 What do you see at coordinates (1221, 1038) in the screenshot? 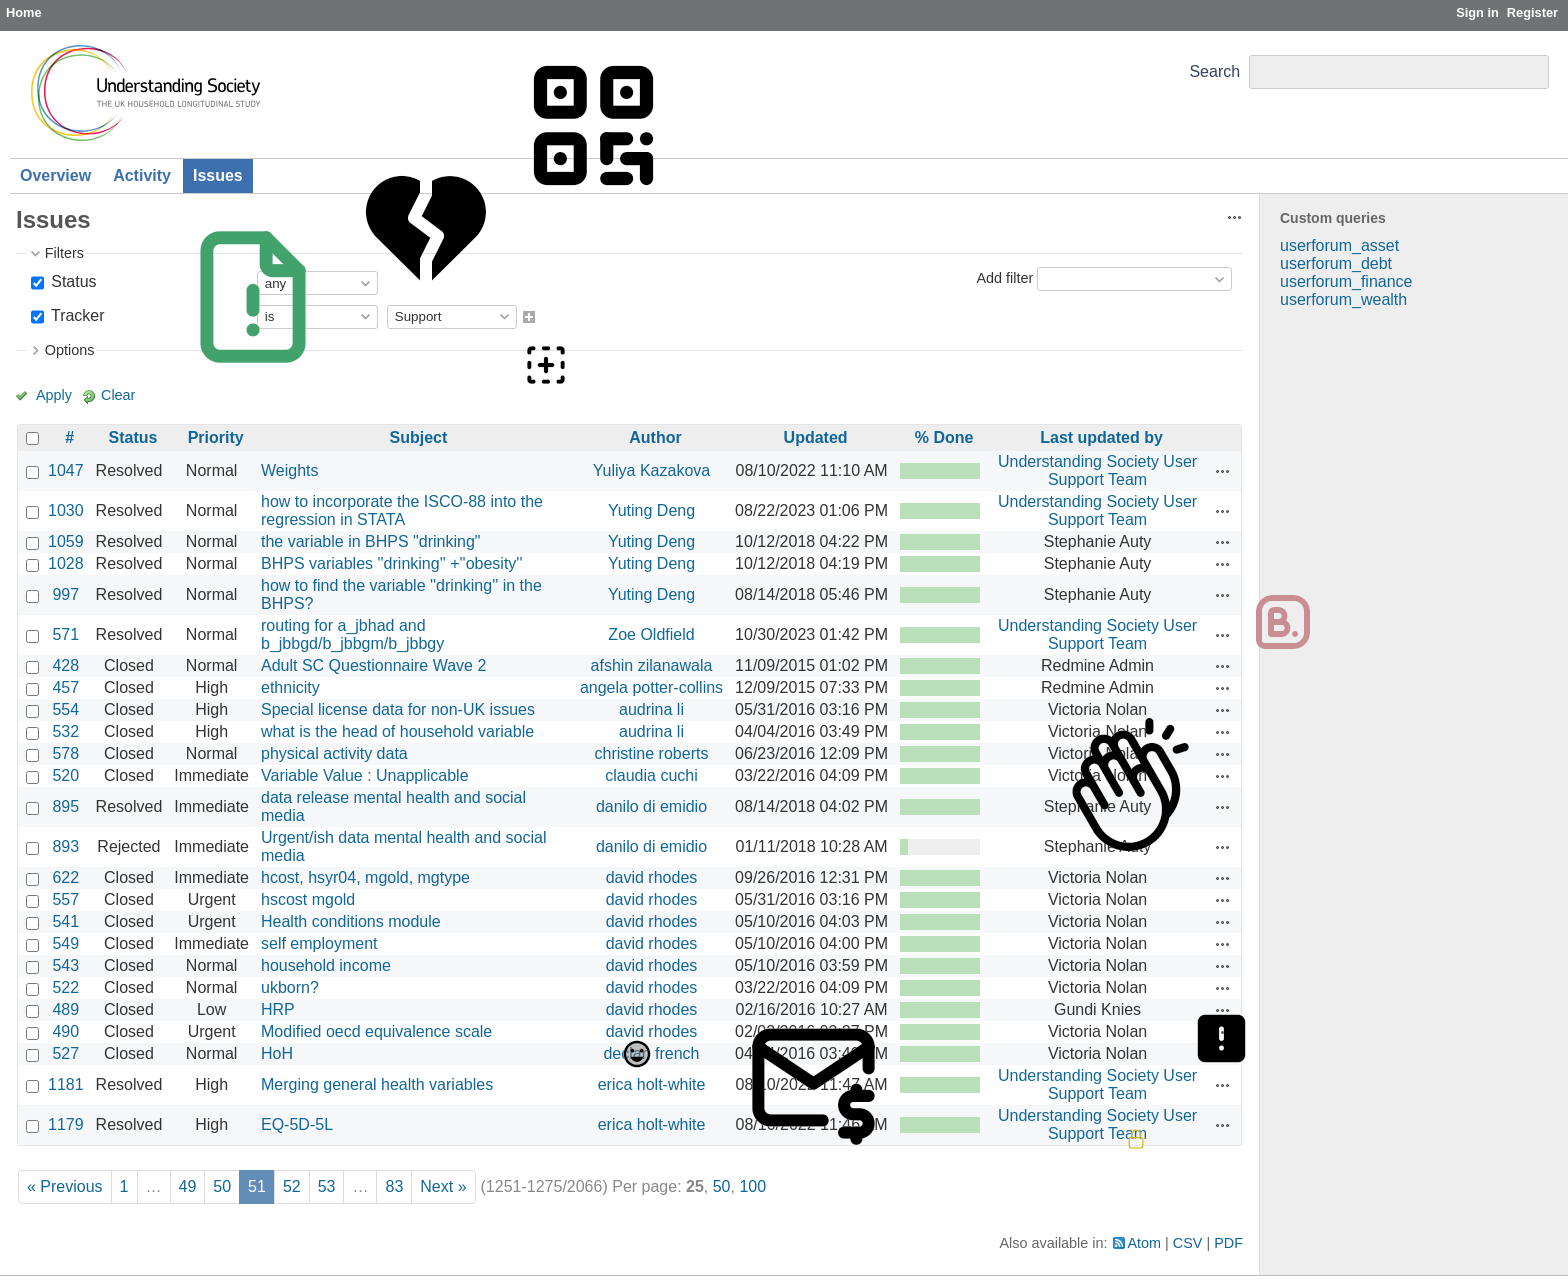
I see `indicates a warning or alert status` at bounding box center [1221, 1038].